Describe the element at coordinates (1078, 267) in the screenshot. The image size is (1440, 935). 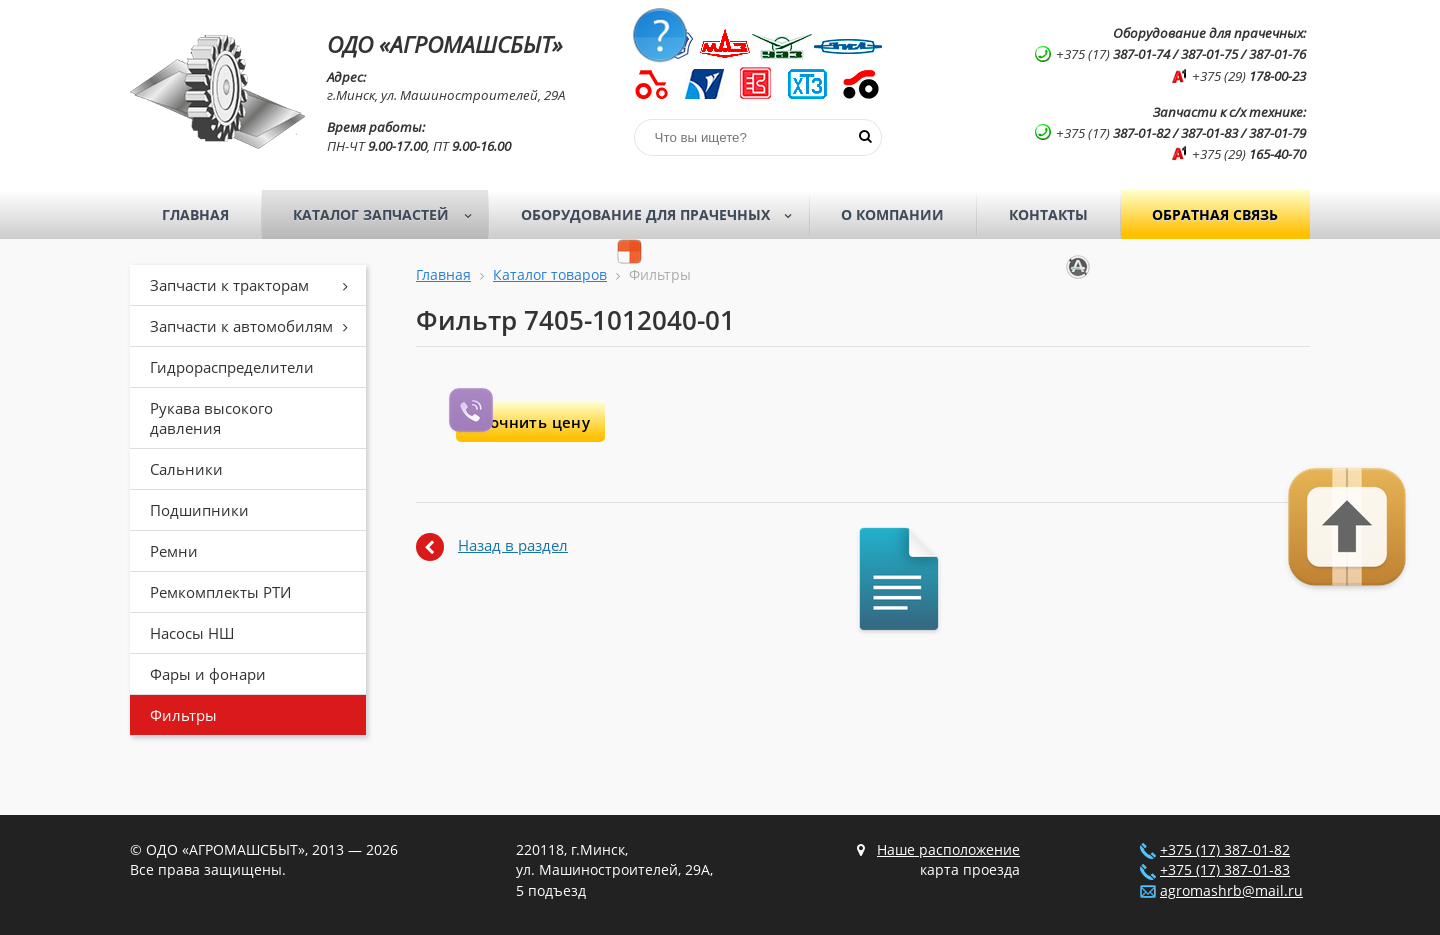
I see `open the software updater application` at that location.